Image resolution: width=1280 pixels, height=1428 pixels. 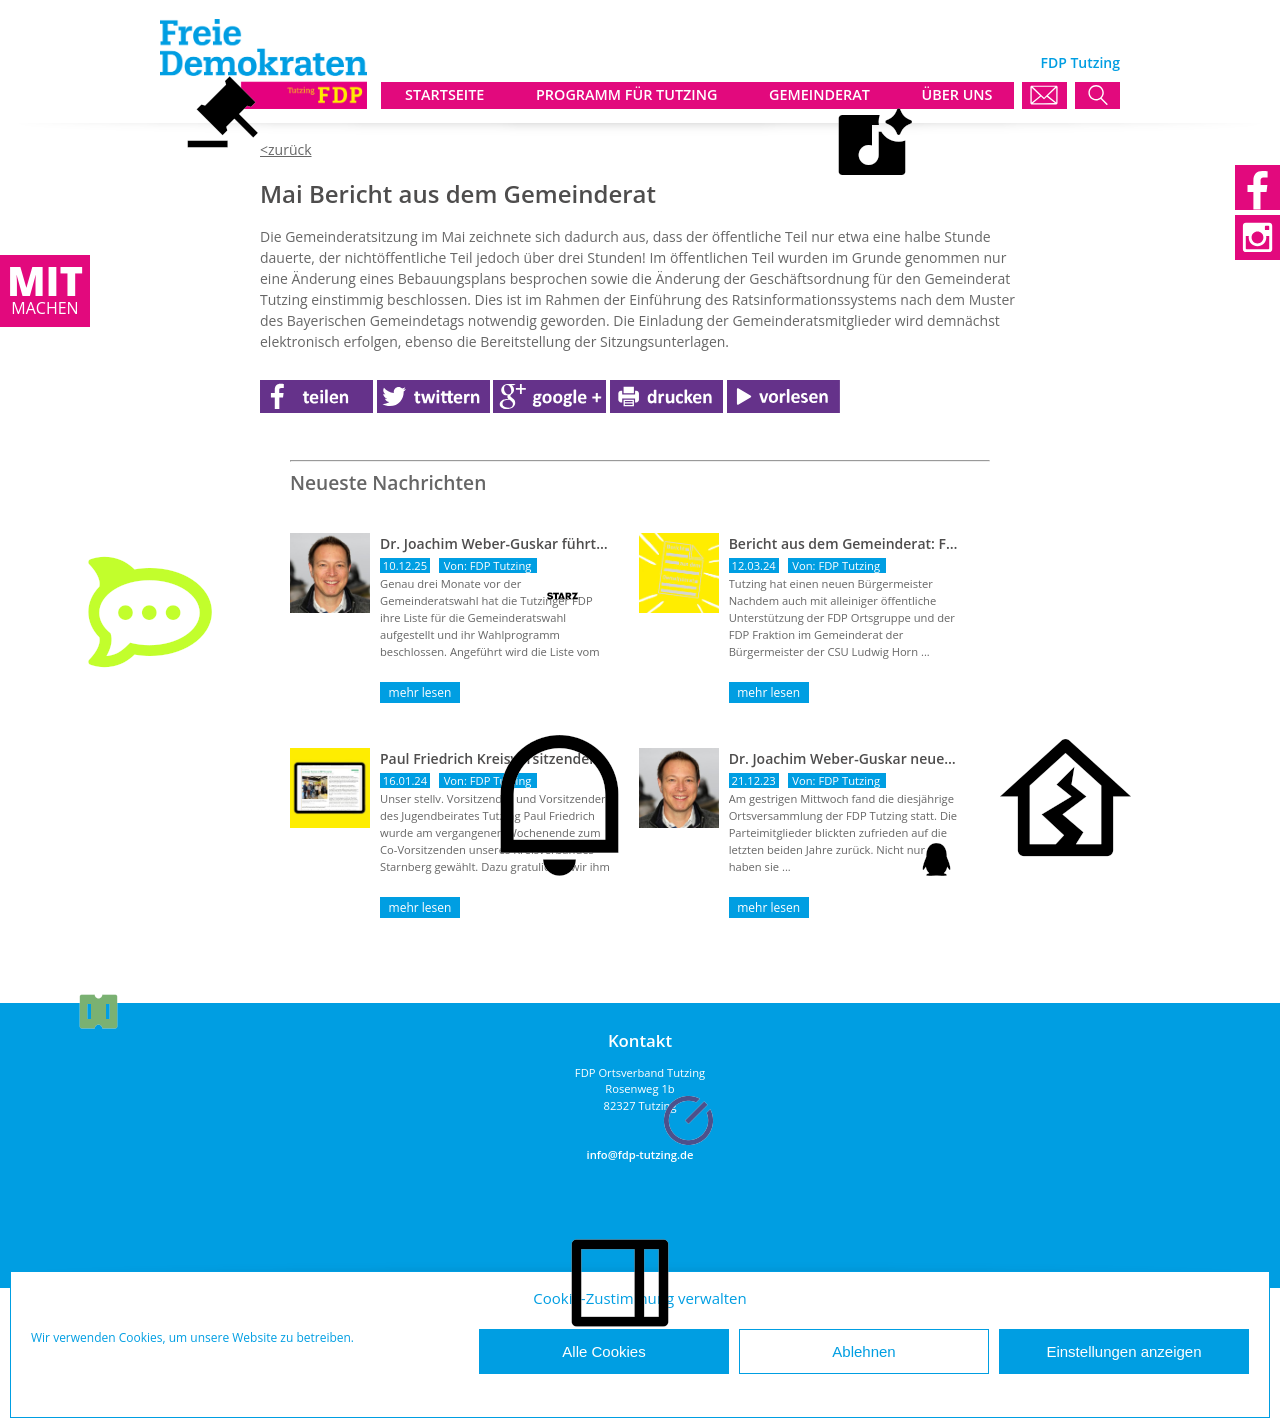 I want to click on place a bid on an auction item, so click(x=221, y=114).